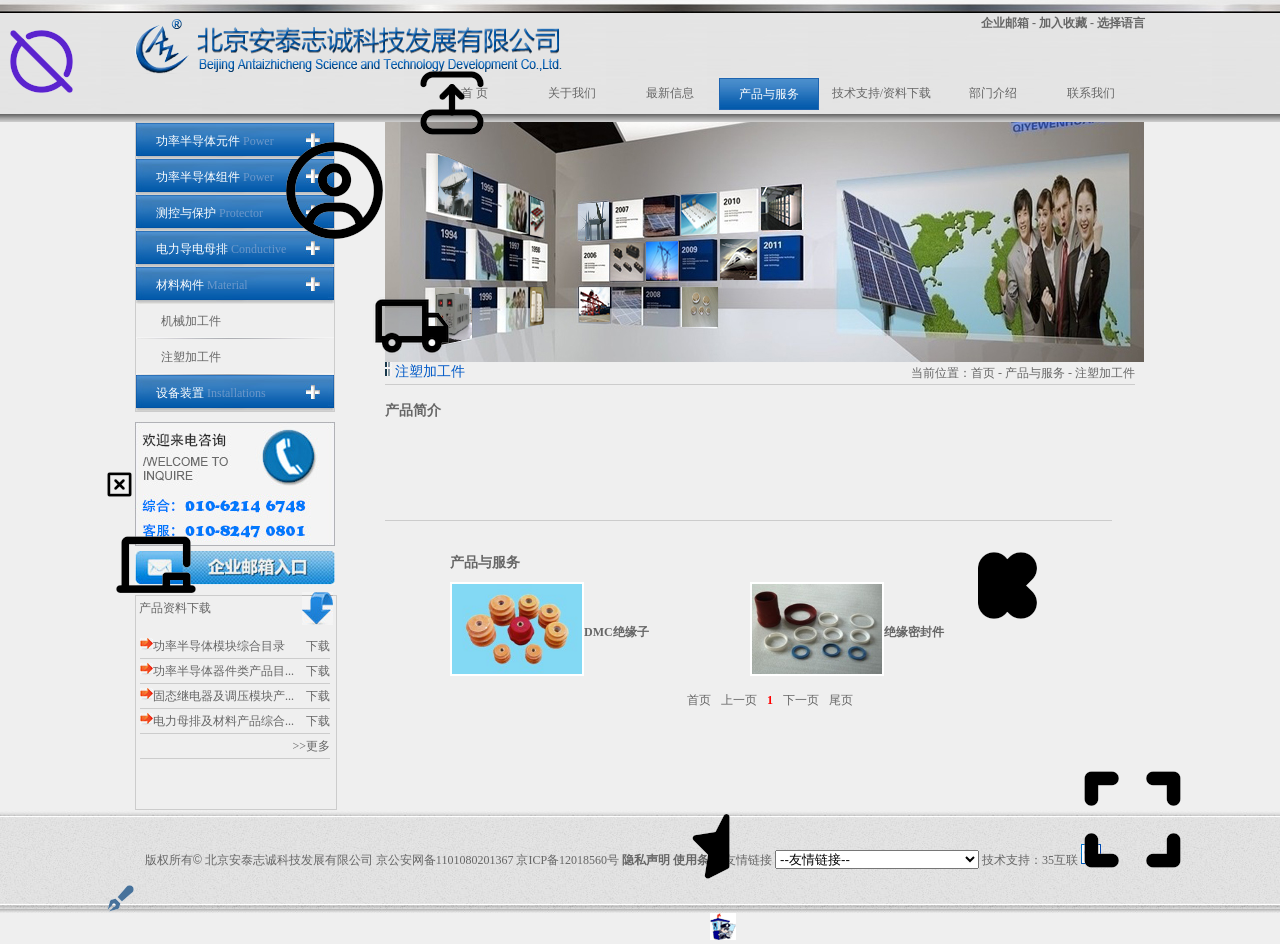 The image size is (1280, 944). What do you see at coordinates (156, 566) in the screenshot?
I see `open whiteboard or presentation mode` at bounding box center [156, 566].